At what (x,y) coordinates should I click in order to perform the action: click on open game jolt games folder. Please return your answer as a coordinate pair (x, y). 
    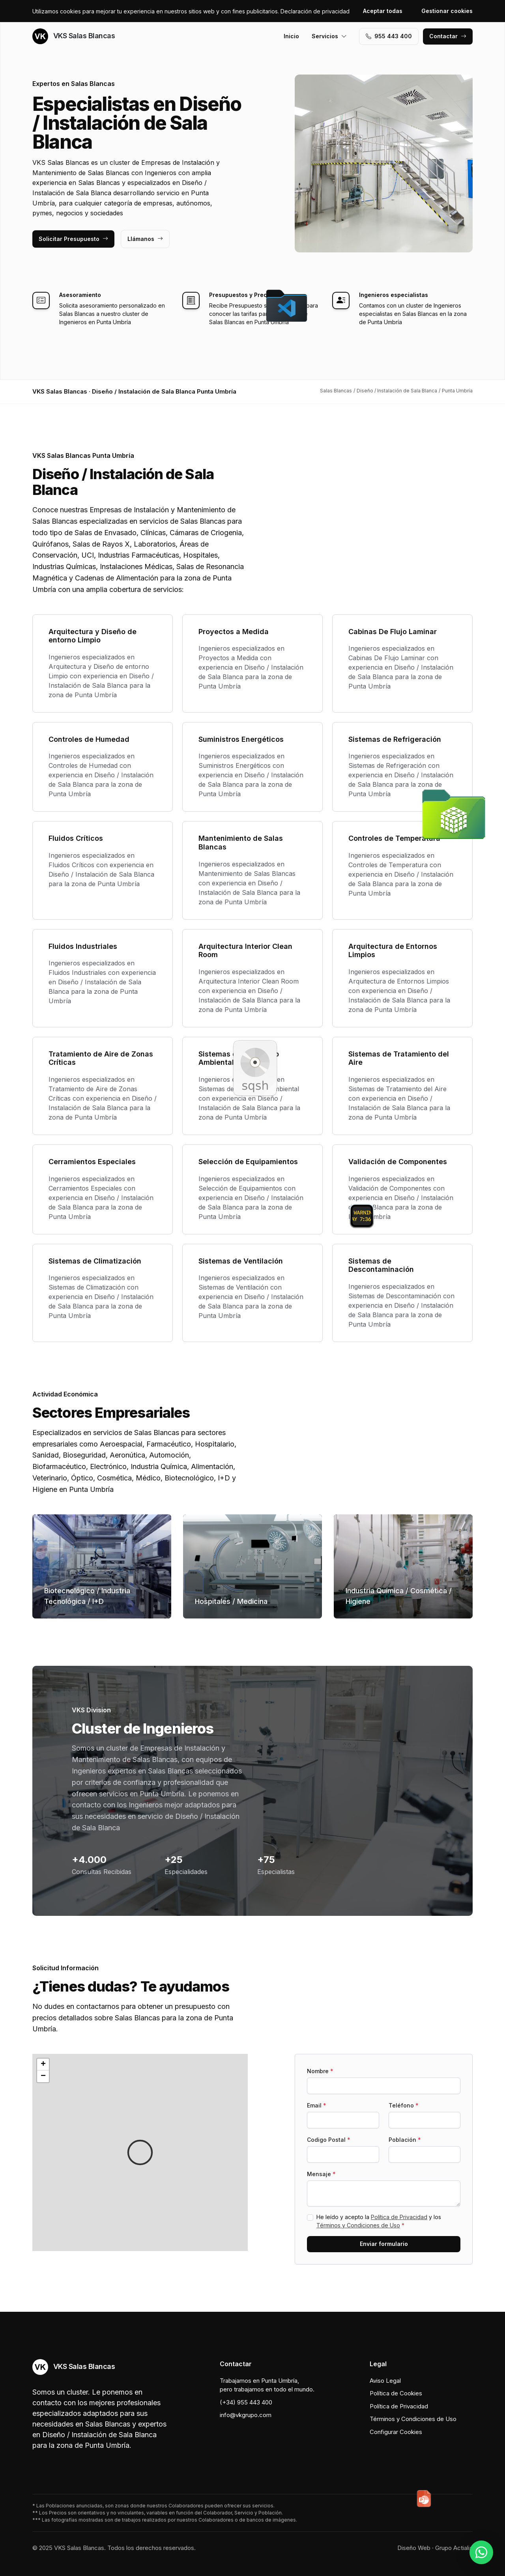
    Looking at the image, I should click on (454, 816).